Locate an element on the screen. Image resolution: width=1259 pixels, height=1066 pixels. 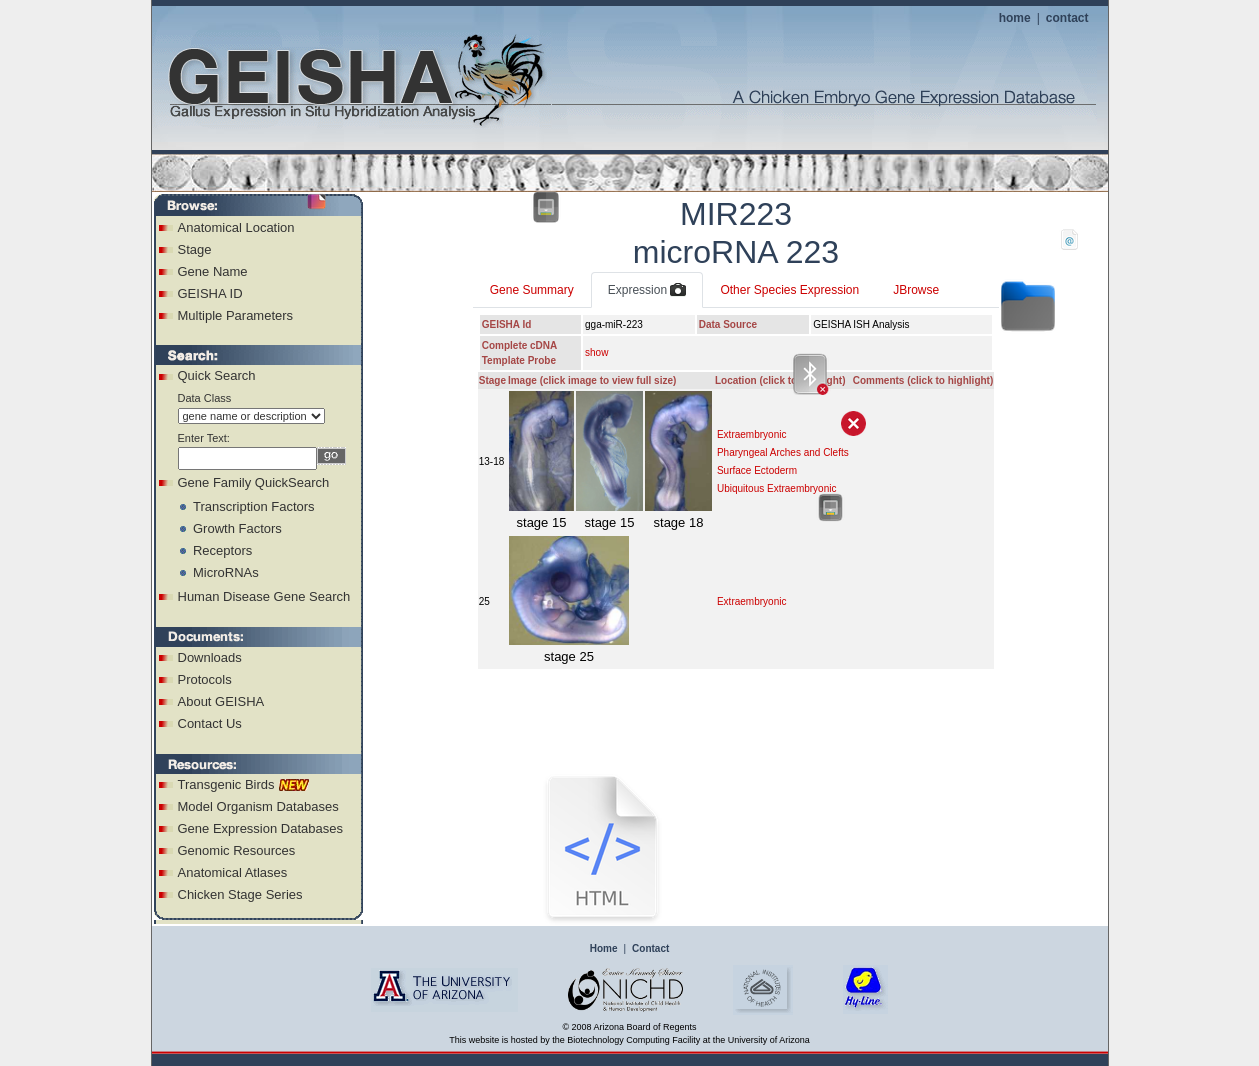
an HTML document or webpage file is located at coordinates (602, 849).